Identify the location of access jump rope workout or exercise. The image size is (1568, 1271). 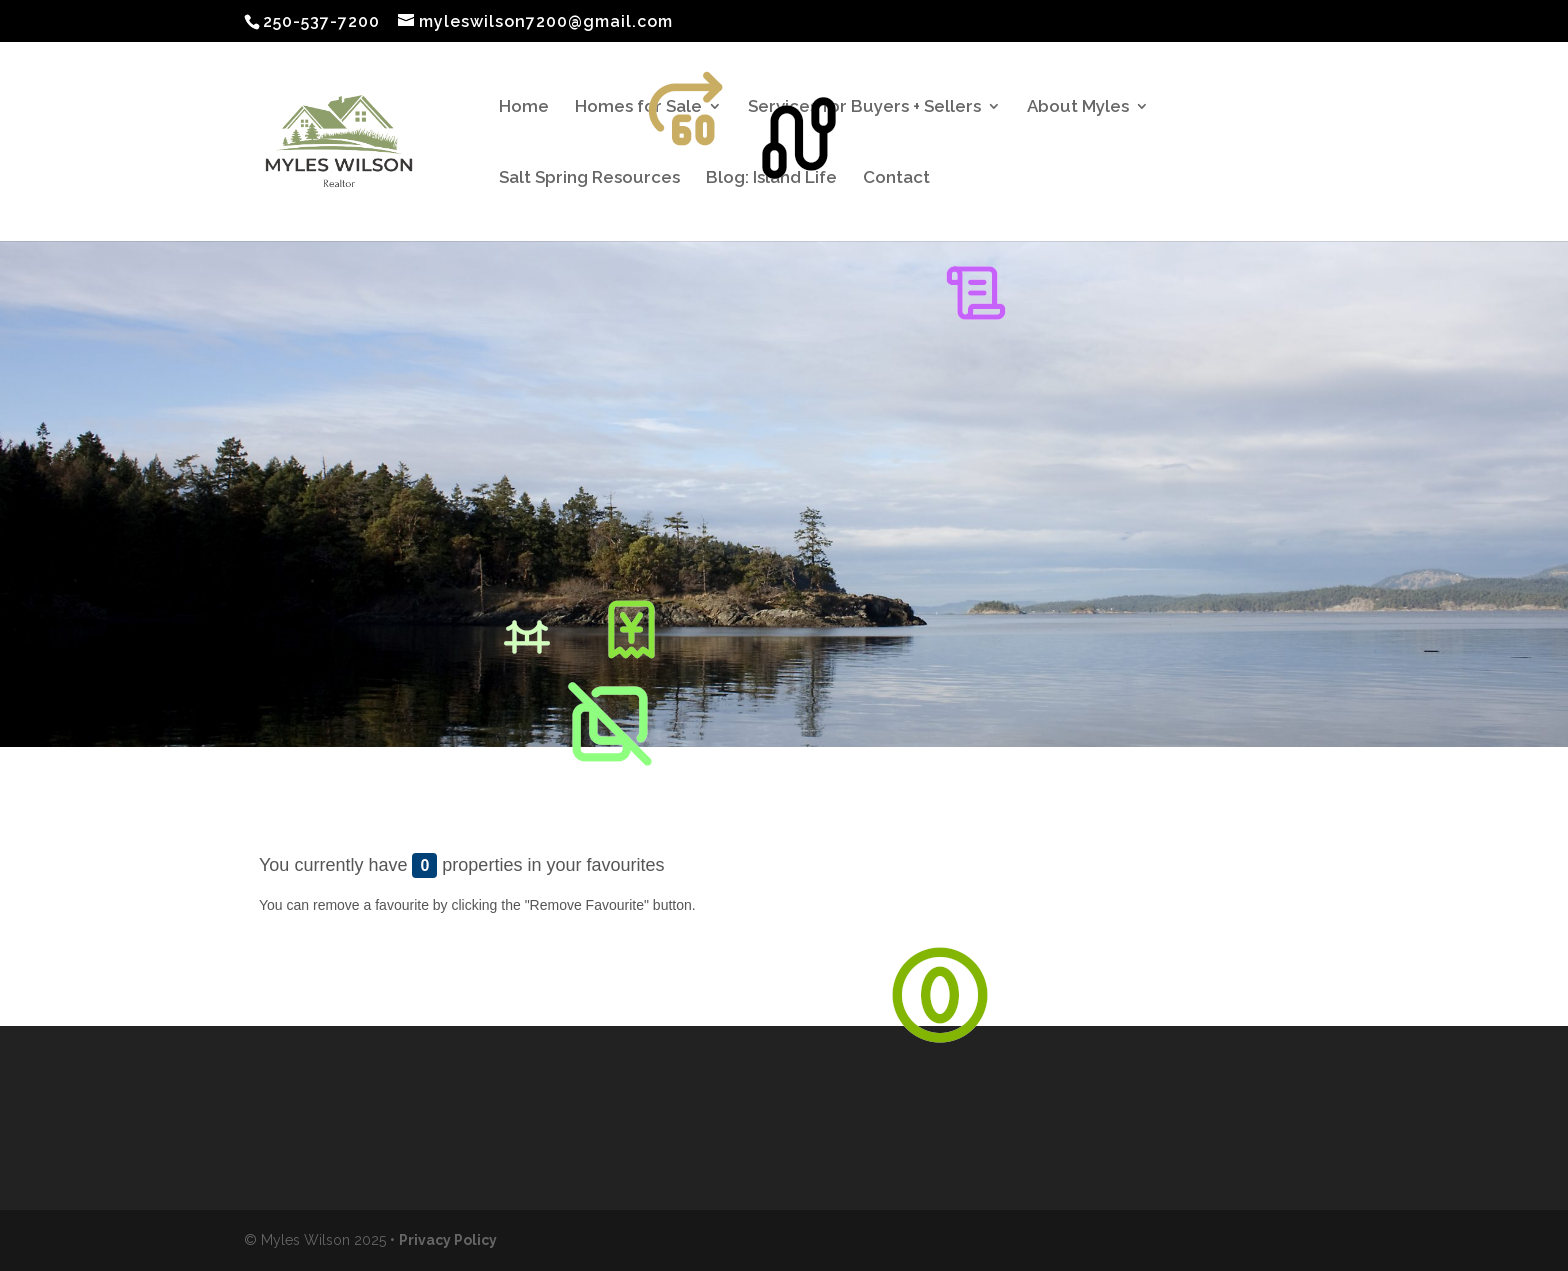
(799, 138).